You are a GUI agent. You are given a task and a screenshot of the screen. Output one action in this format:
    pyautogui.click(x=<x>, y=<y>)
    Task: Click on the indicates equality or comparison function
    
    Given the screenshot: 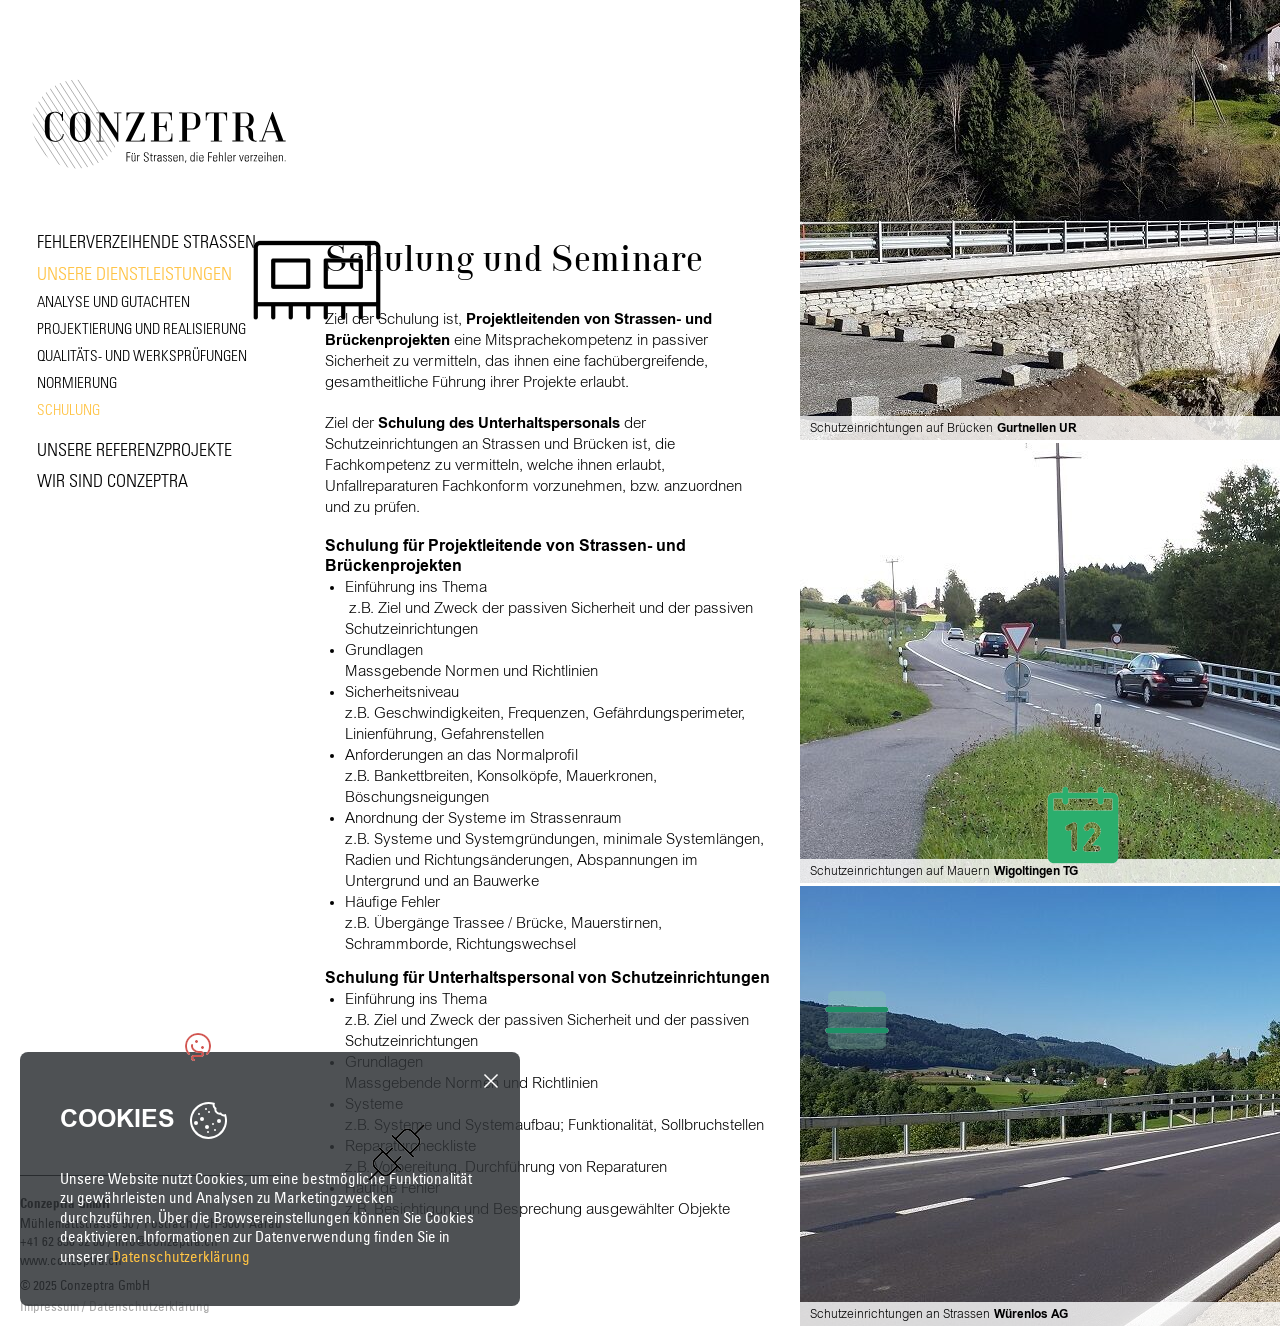 What is the action you would take?
    pyautogui.click(x=857, y=1020)
    